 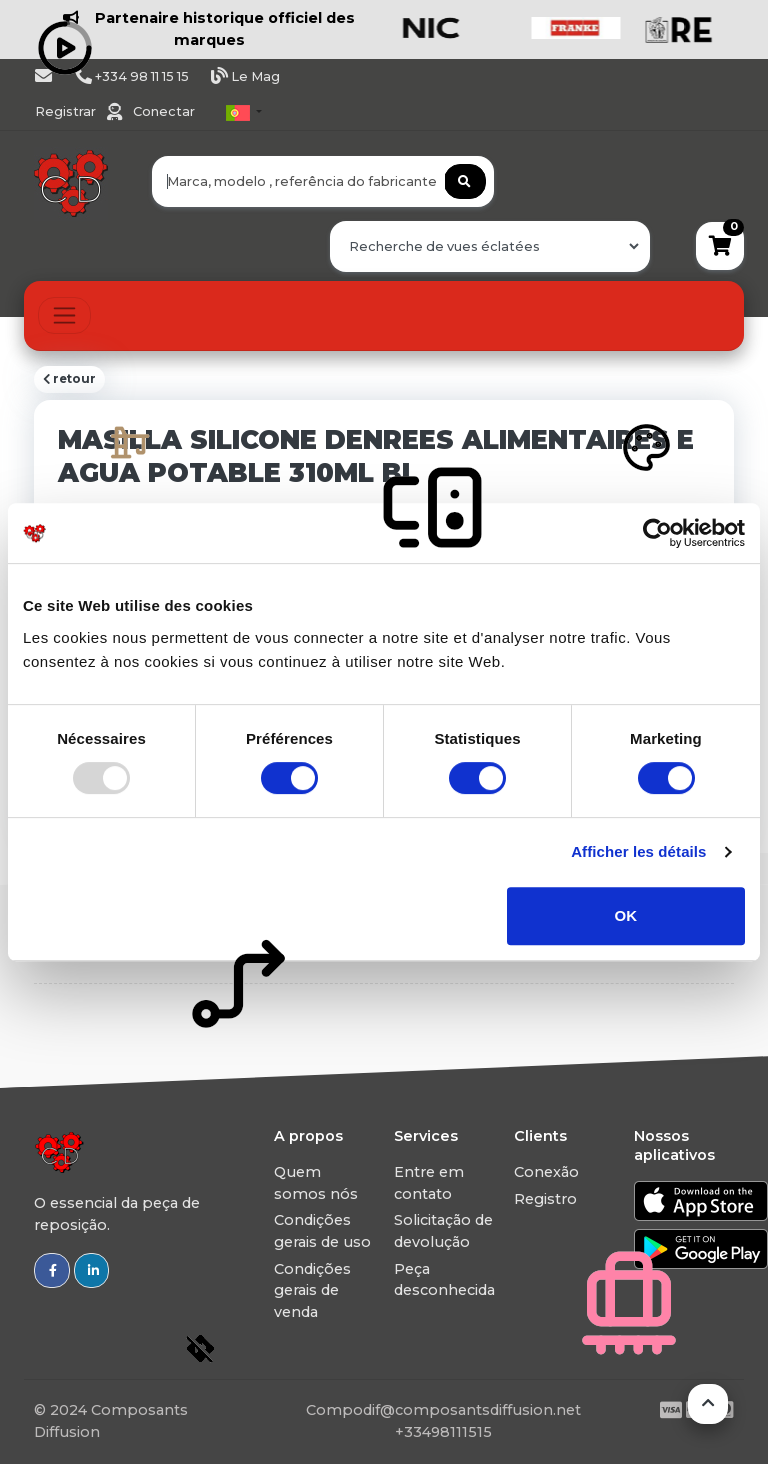 What do you see at coordinates (629, 1303) in the screenshot?
I see `track baggage claim status` at bounding box center [629, 1303].